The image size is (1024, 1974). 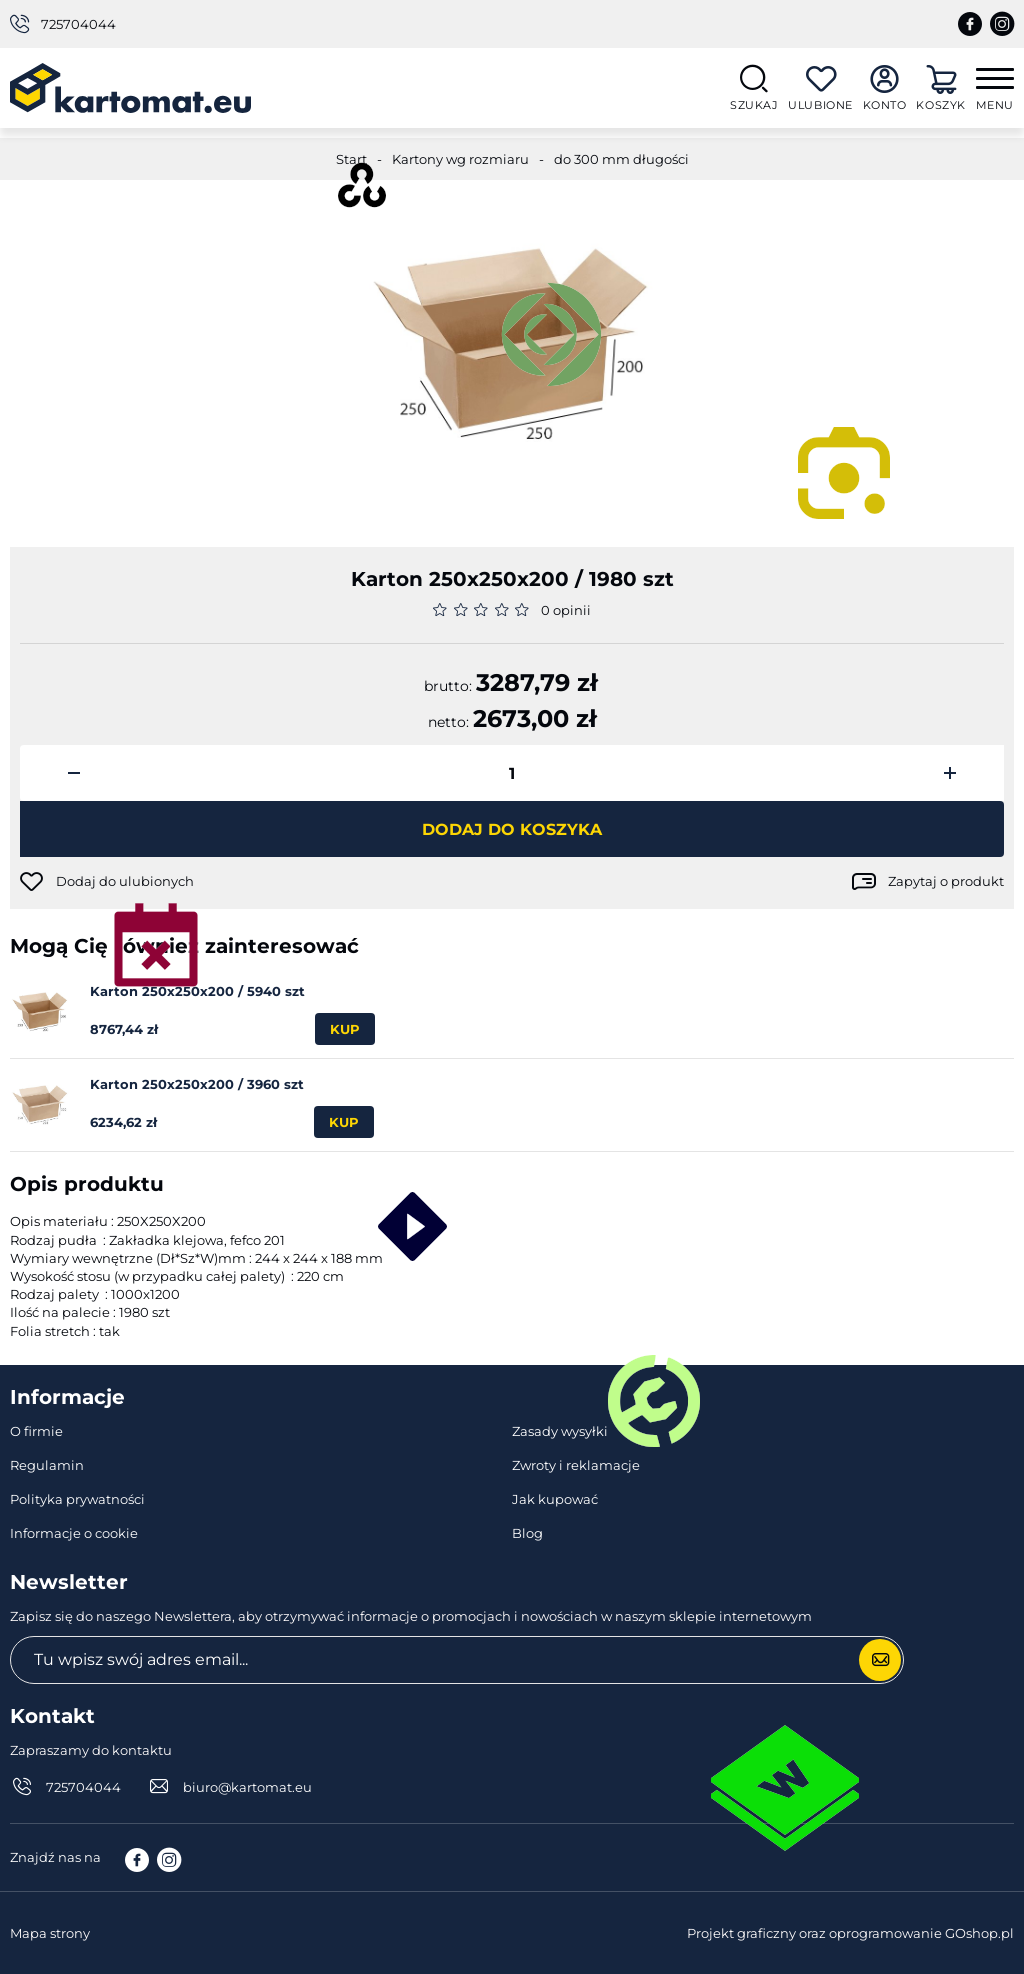 What do you see at coordinates (362, 185) in the screenshot?
I see `OpenCV computer vision library logo` at bounding box center [362, 185].